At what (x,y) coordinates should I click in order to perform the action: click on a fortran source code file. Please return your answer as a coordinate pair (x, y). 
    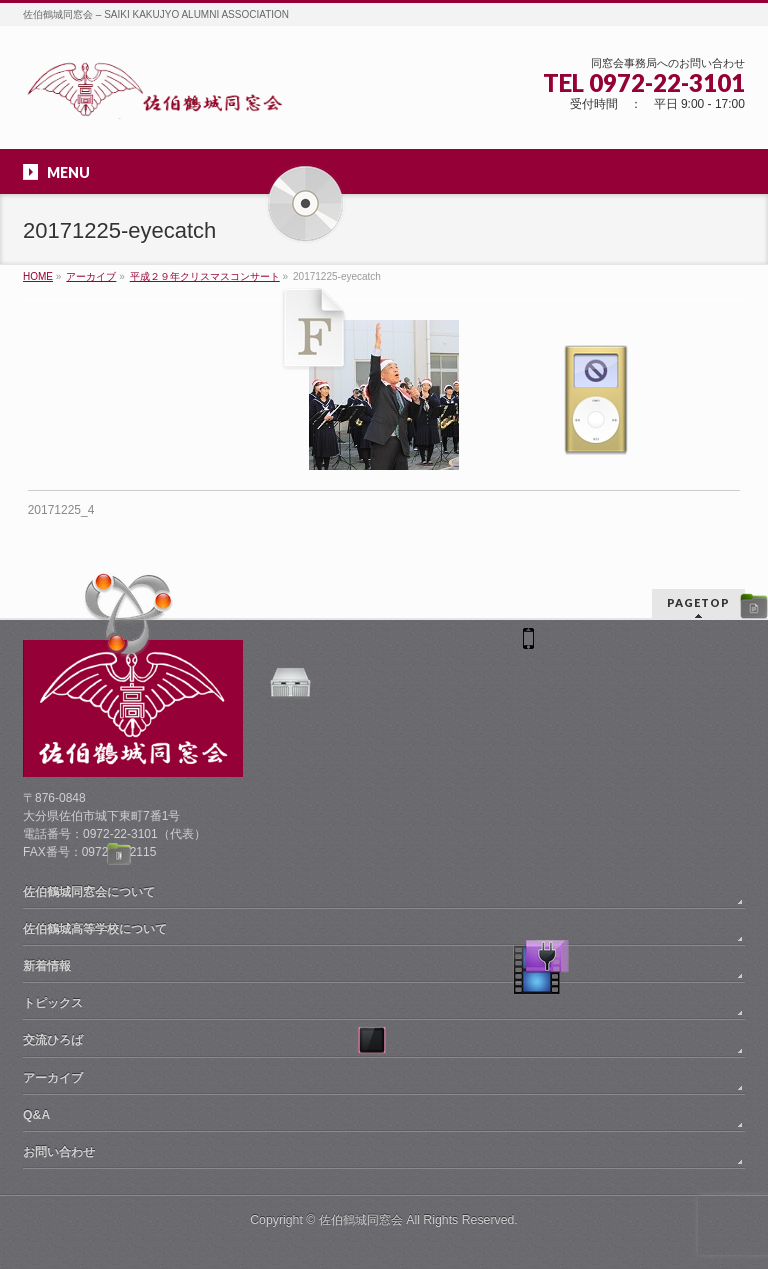
    Looking at the image, I should click on (314, 329).